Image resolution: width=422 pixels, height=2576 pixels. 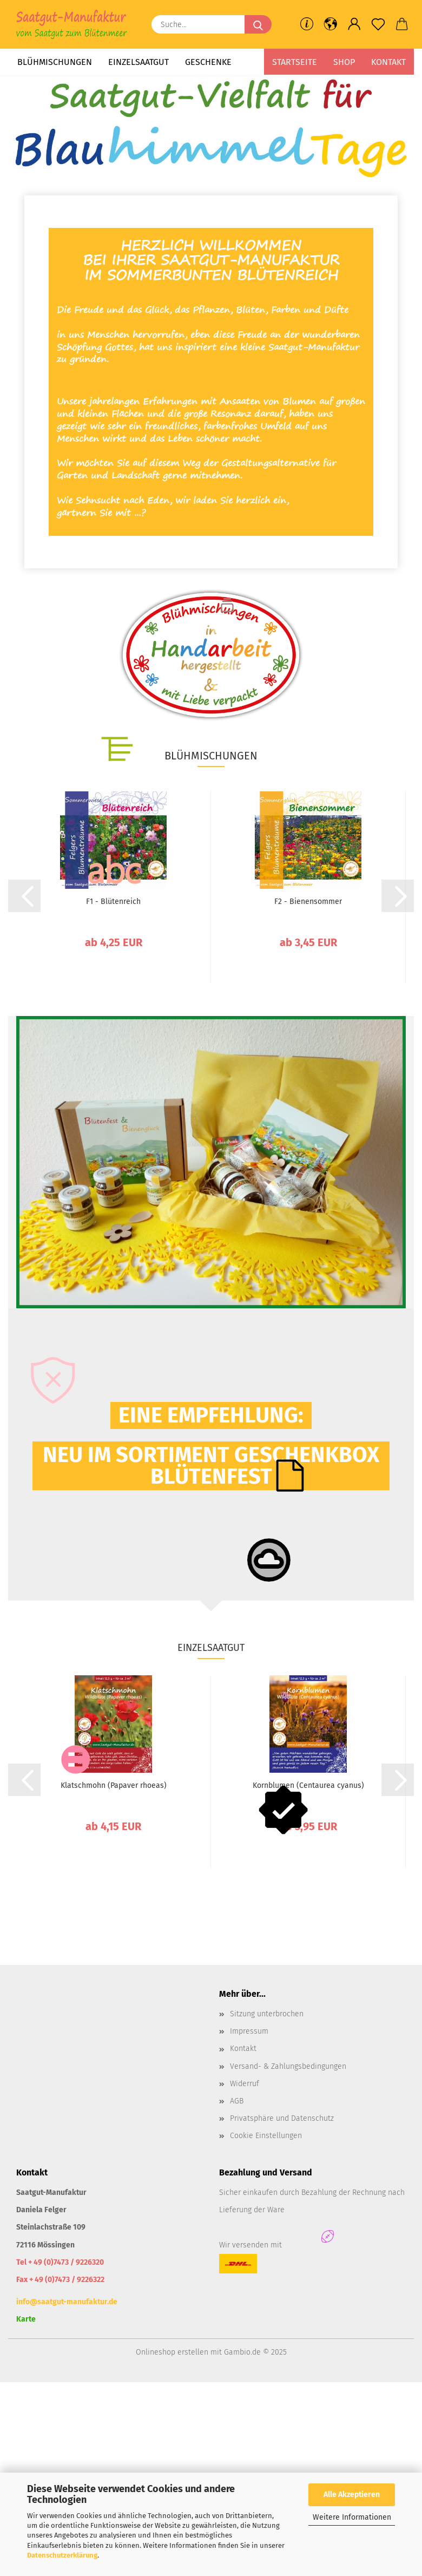 I want to click on view stacked cards or layers, so click(x=227, y=605).